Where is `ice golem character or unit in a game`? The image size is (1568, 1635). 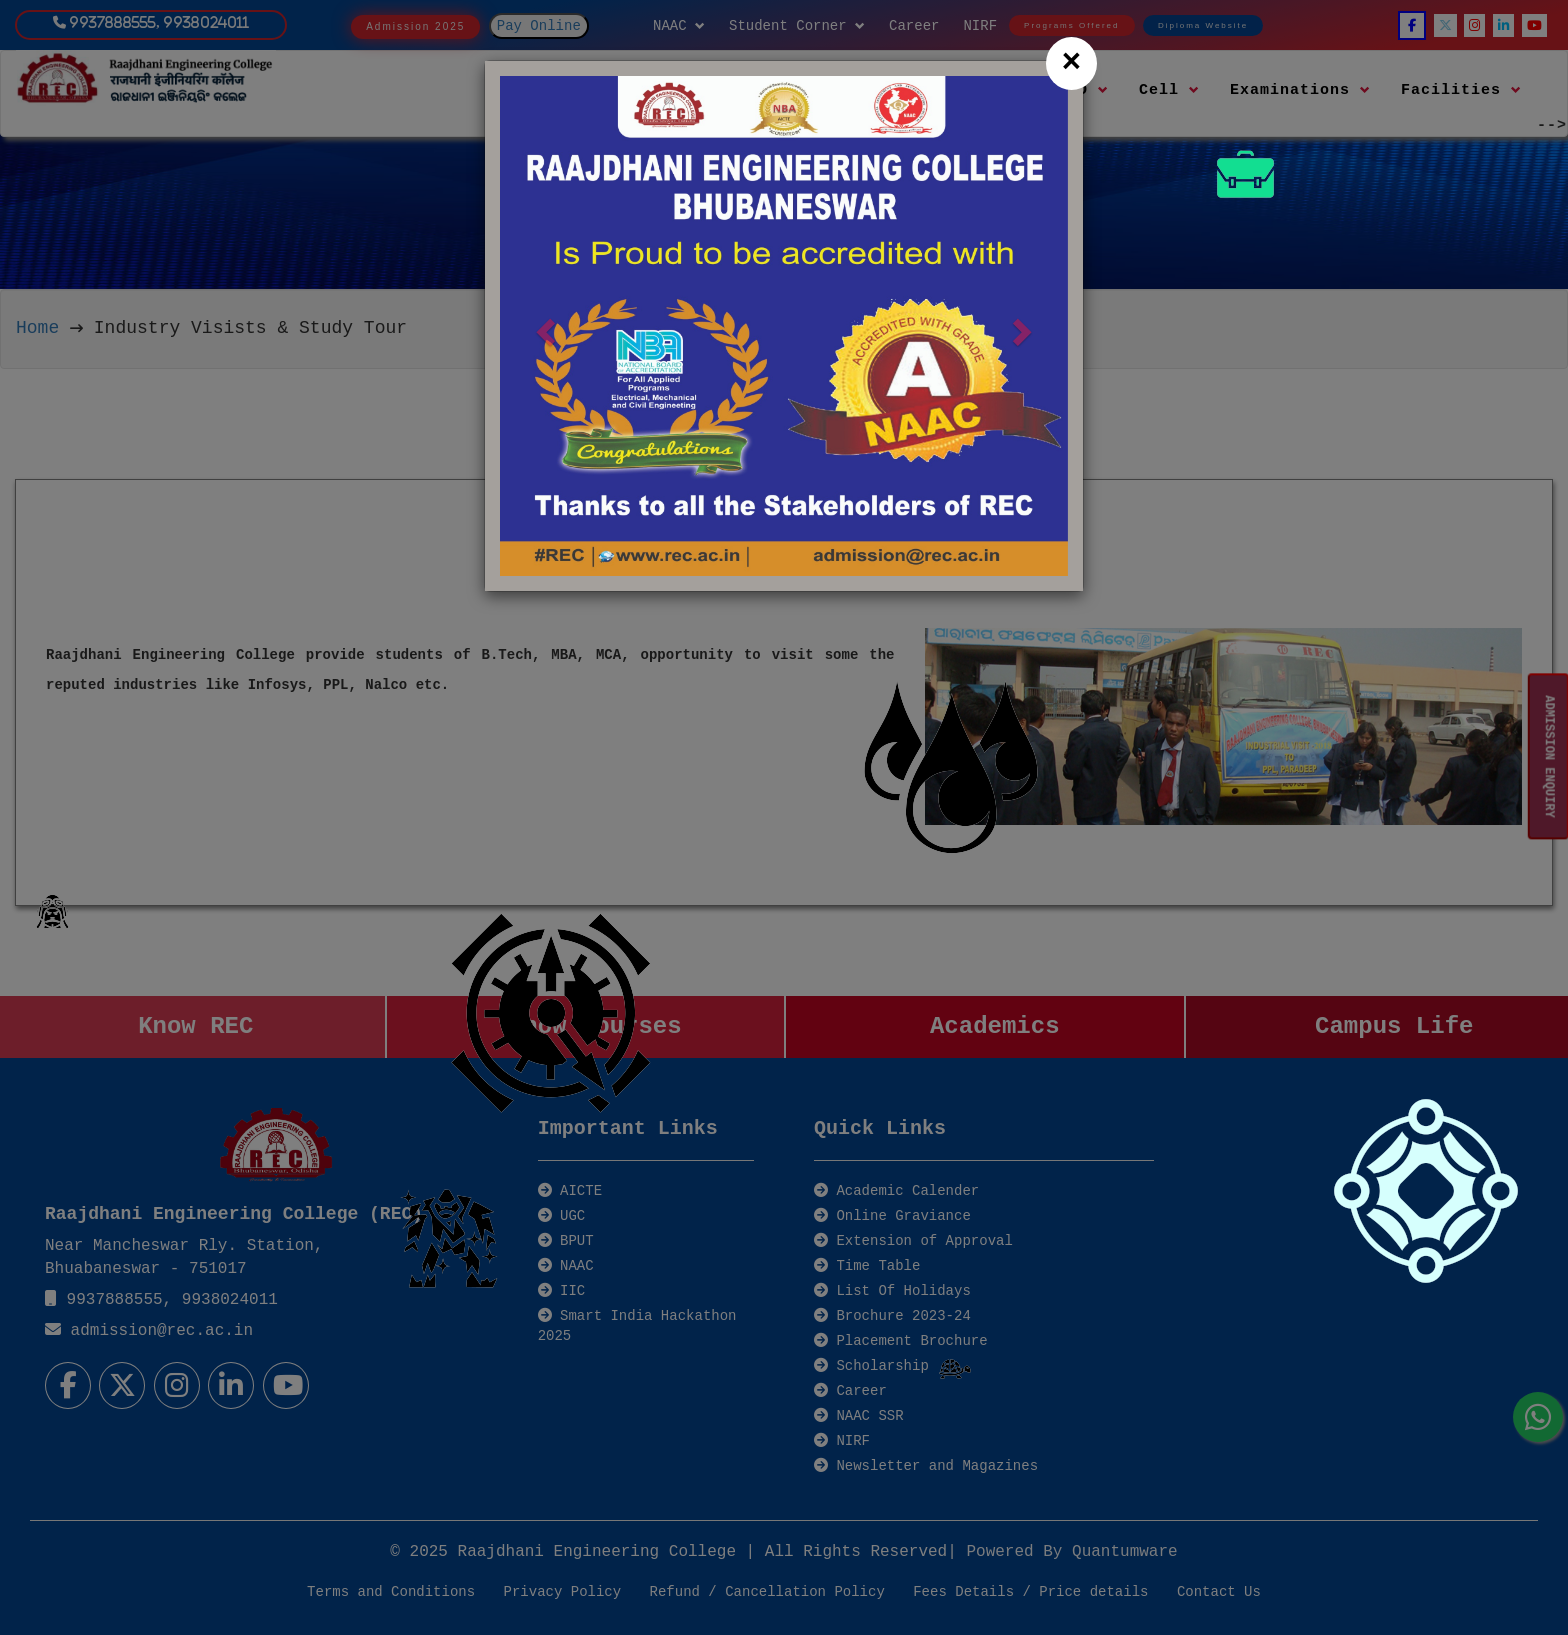
ice golem character or unit in a game is located at coordinates (449, 1238).